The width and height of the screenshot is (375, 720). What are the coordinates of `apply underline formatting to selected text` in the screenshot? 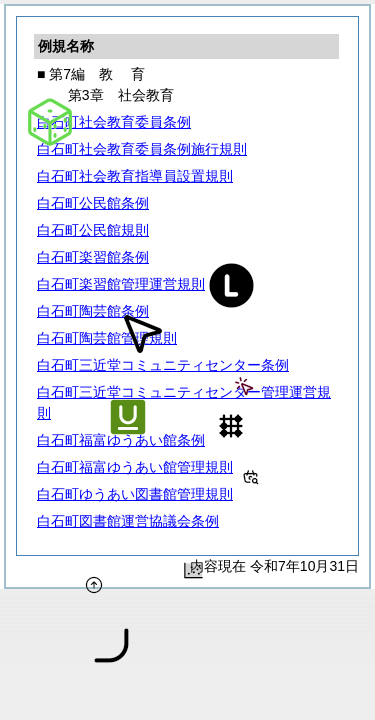 It's located at (128, 417).